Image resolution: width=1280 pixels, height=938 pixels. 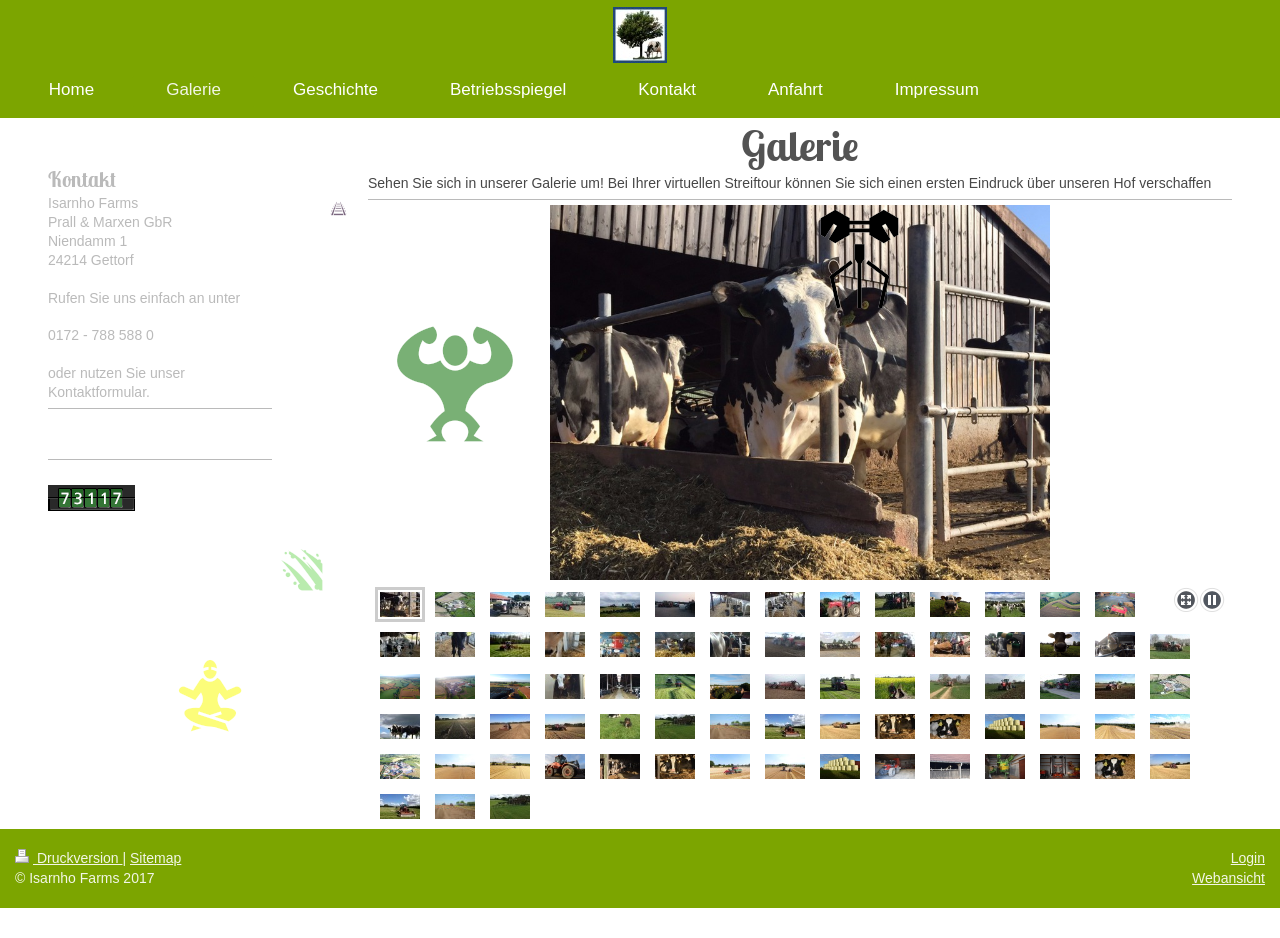 What do you see at coordinates (859, 259) in the screenshot?
I see `deploy nano-bot units` at bounding box center [859, 259].